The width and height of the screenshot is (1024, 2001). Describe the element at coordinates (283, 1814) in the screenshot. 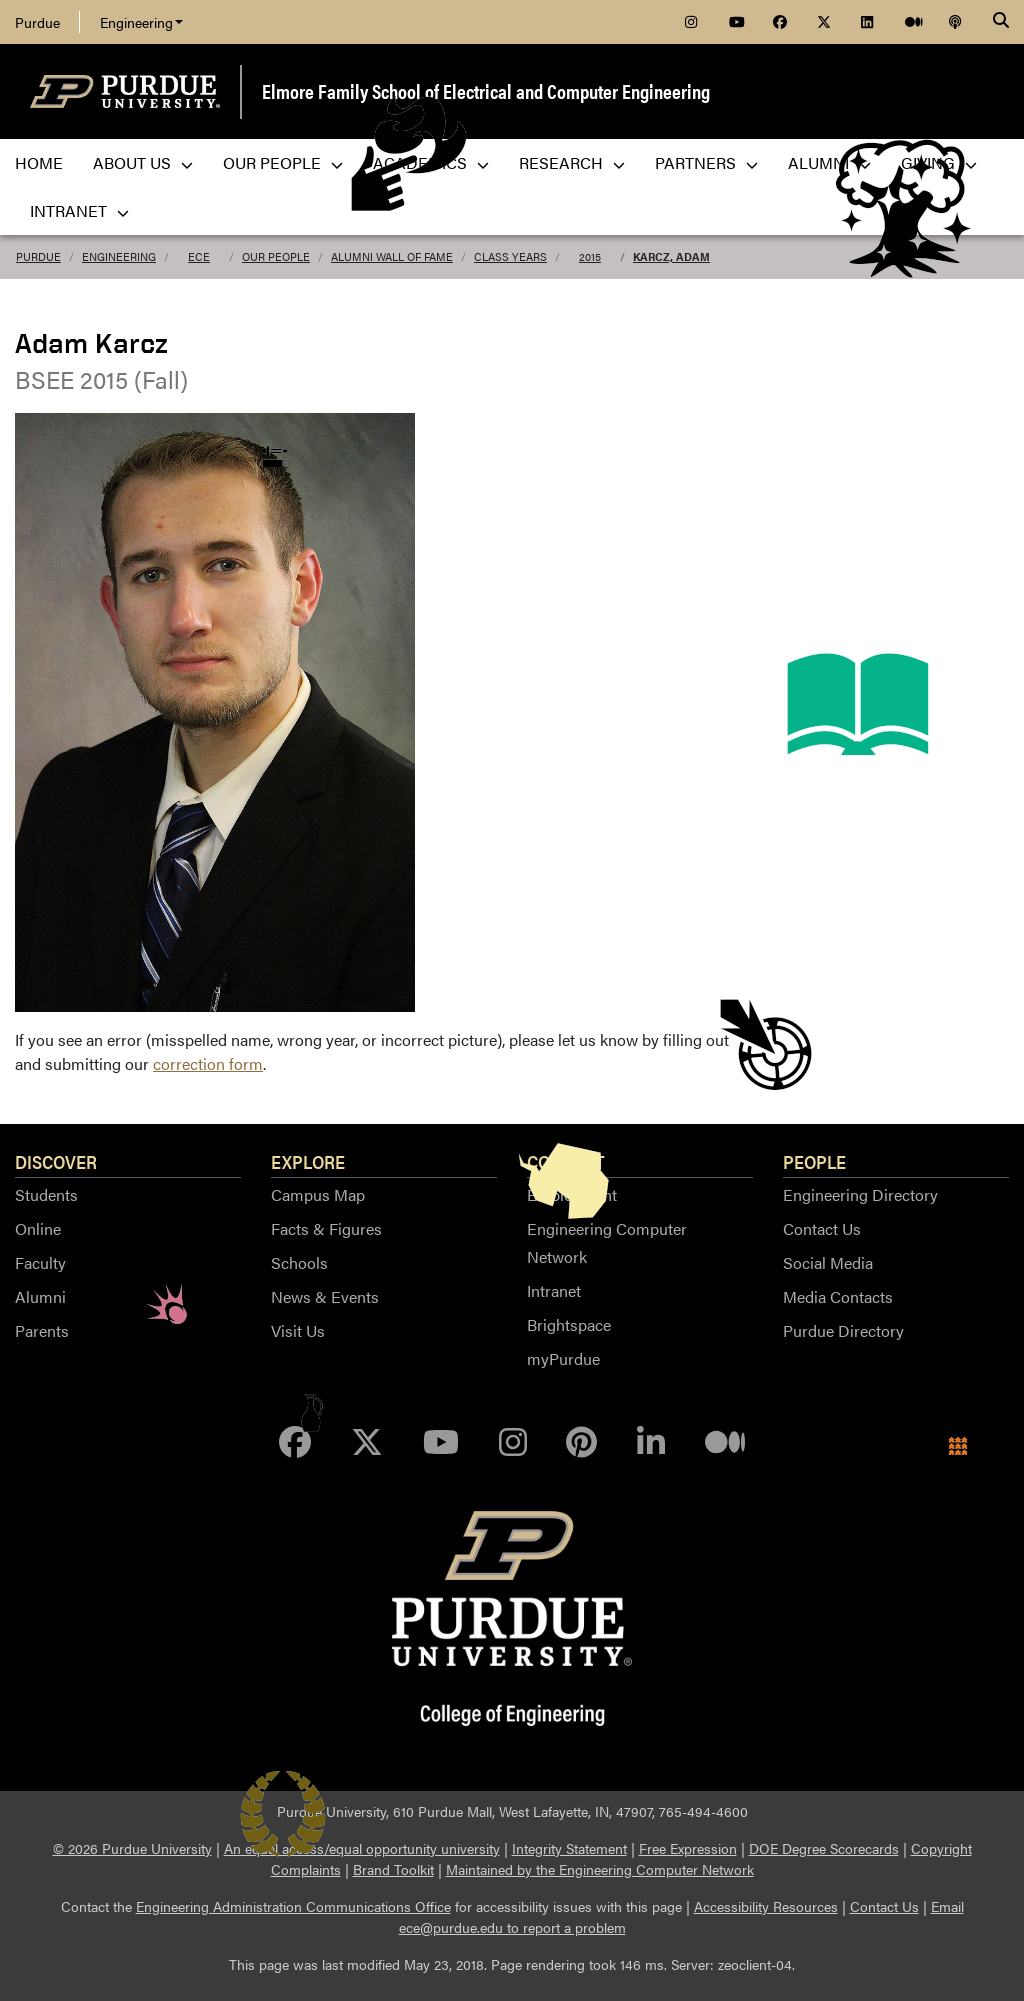

I see `indicates achievement or award earned` at that location.